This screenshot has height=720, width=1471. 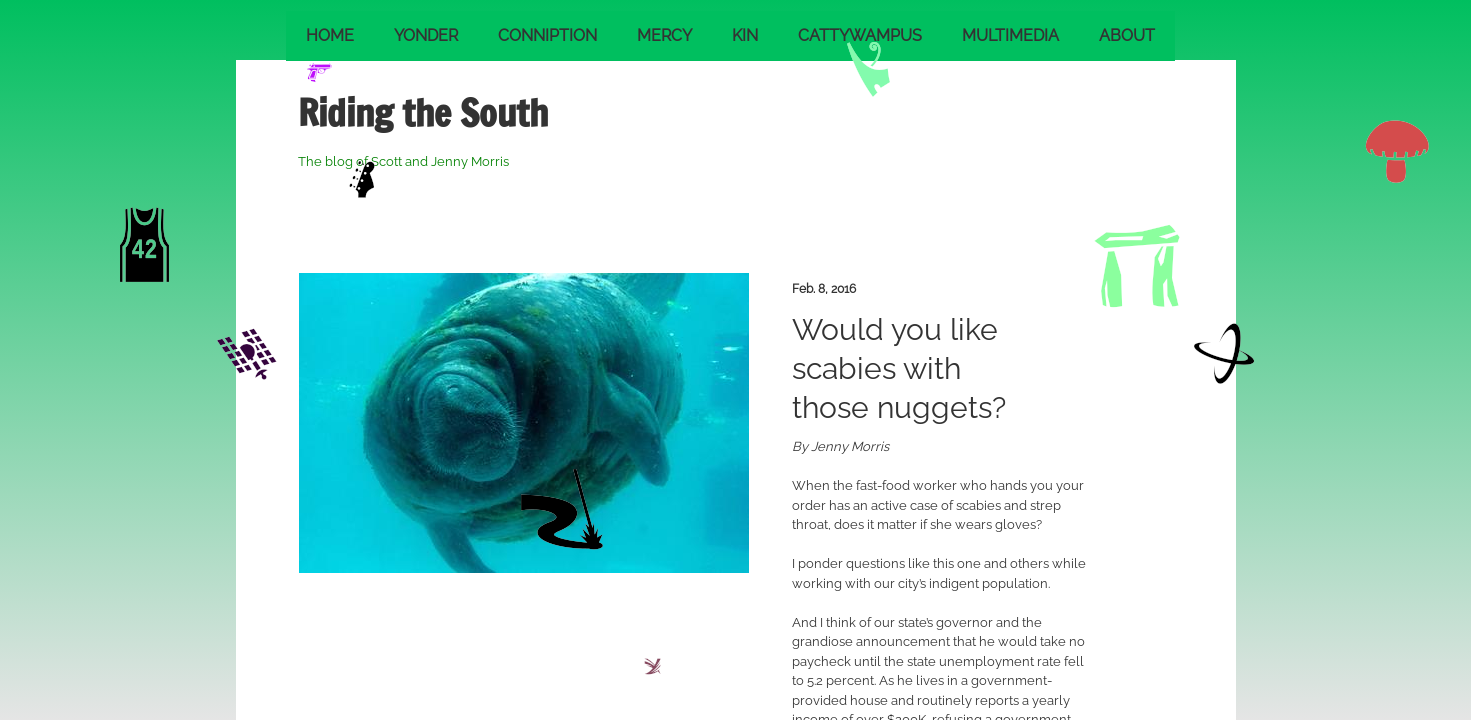 What do you see at coordinates (1137, 266) in the screenshot?
I see `view ancient landmarks or historical sites` at bounding box center [1137, 266].